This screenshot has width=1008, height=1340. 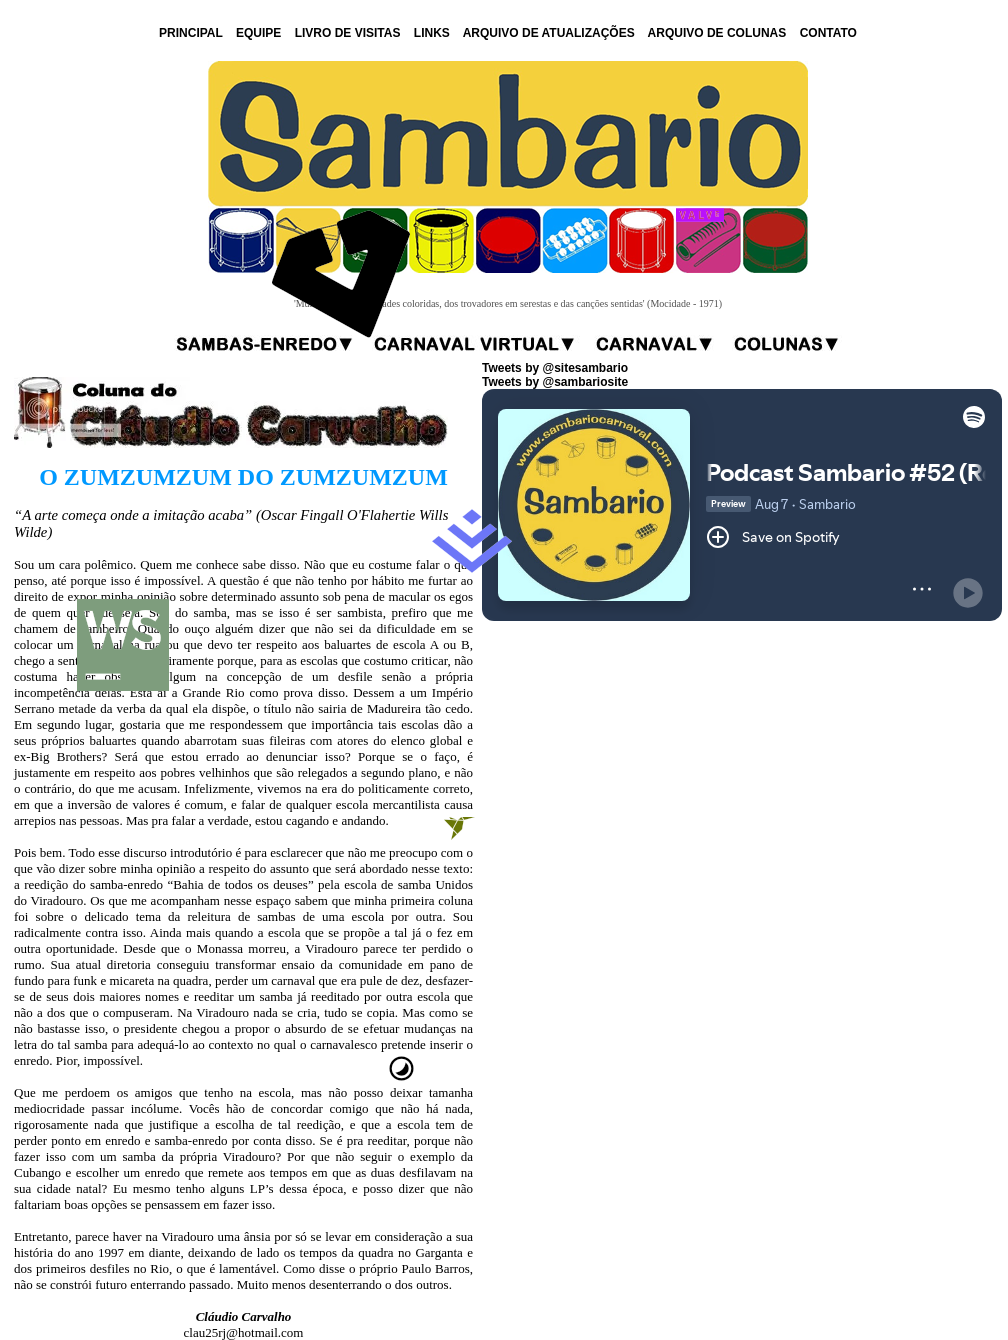 What do you see at coordinates (472, 541) in the screenshot?
I see `open the Juejin app` at bounding box center [472, 541].